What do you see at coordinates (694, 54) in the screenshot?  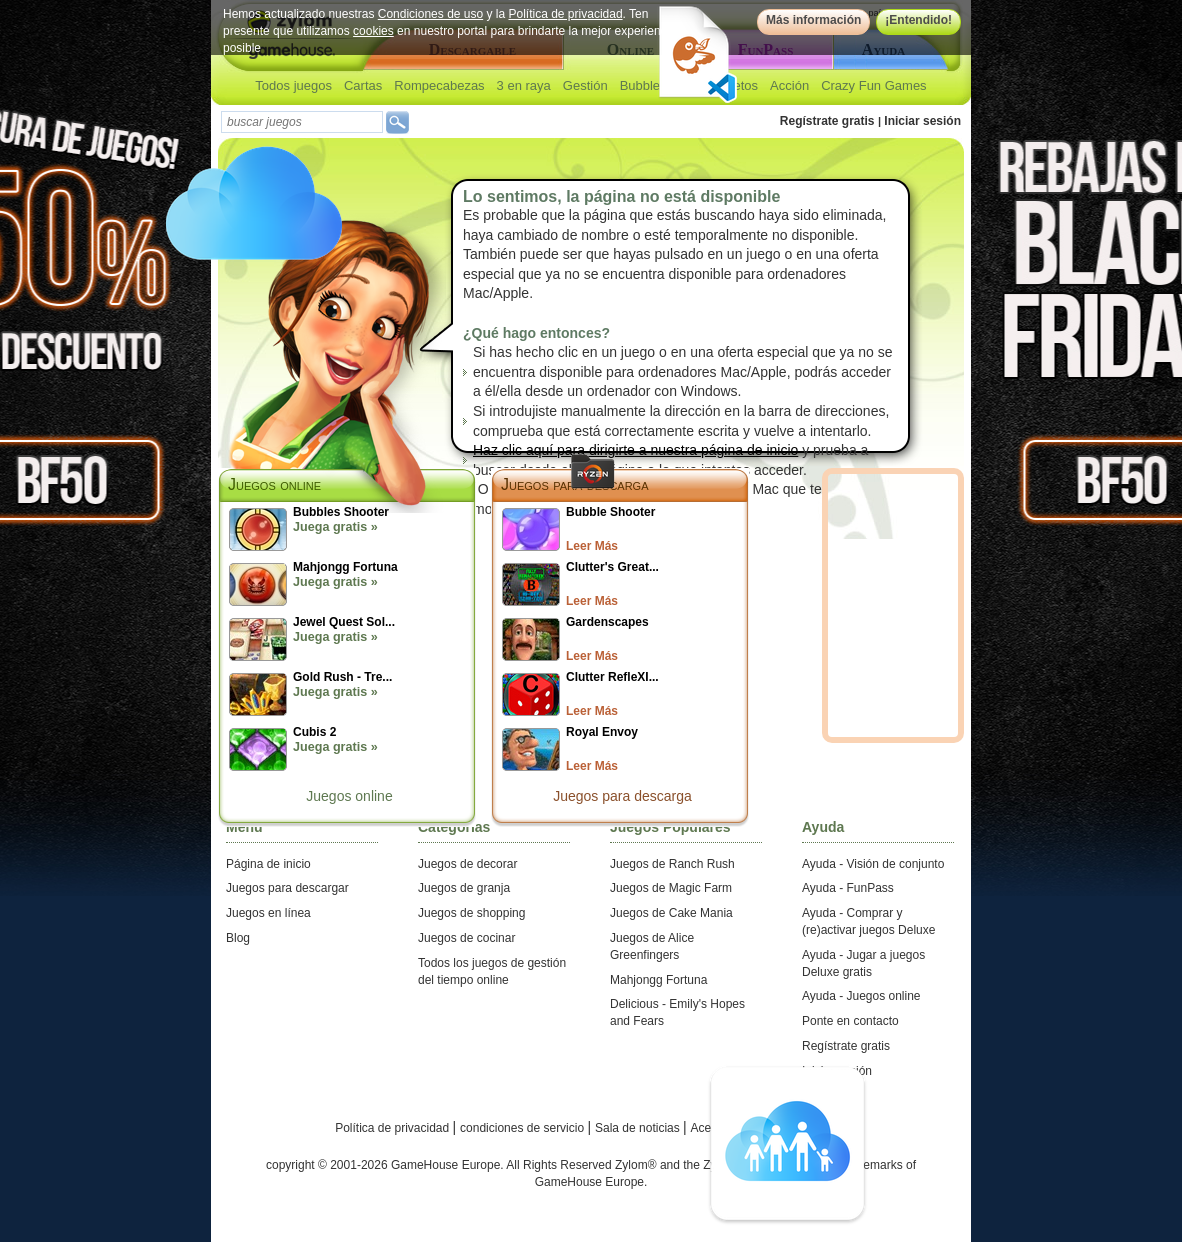 I see `bower package manager file in Visual Studio Code` at bounding box center [694, 54].